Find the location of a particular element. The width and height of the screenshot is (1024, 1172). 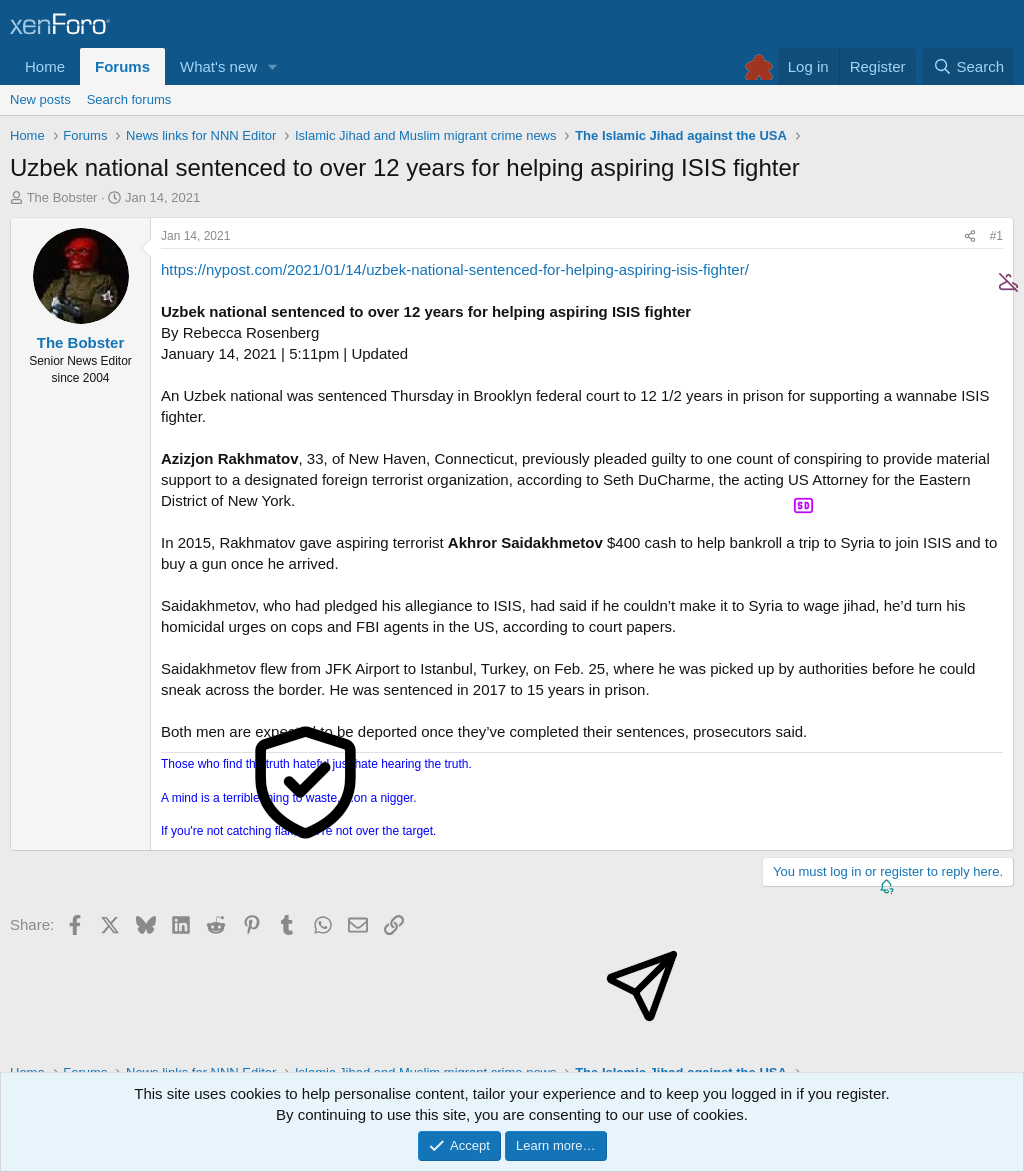

indicates standard definition video quality is located at coordinates (803, 505).